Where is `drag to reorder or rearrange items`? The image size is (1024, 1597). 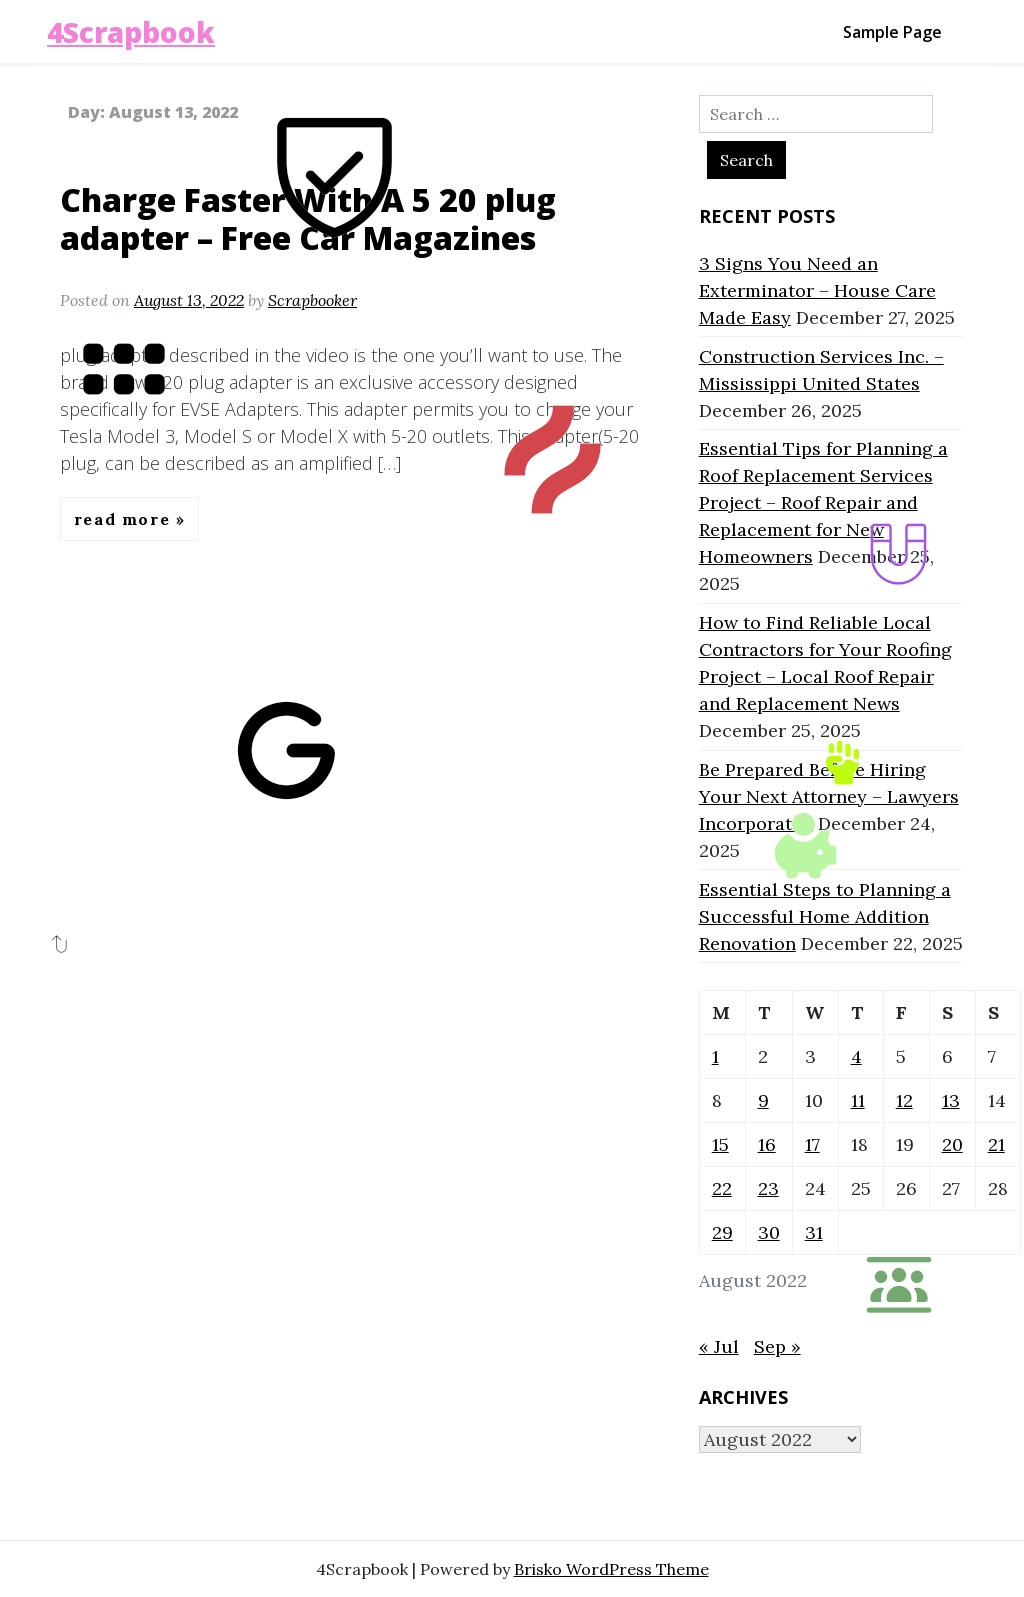
drag to reorder or rearrange items is located at coordinates (124, 369).